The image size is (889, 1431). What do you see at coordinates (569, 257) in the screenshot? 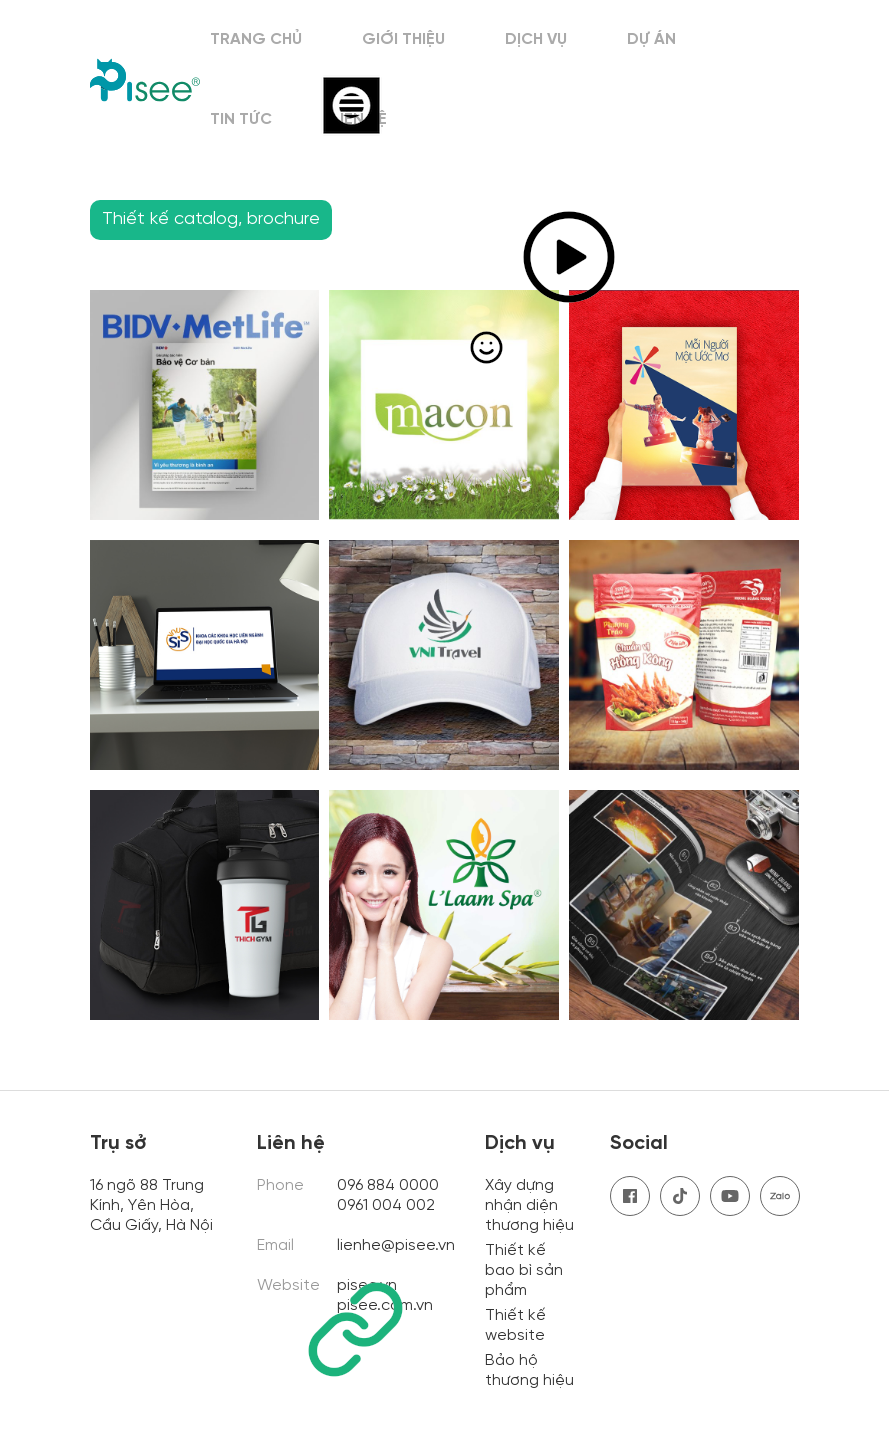
I see `play media or video content` at bounding box center [569, 257].